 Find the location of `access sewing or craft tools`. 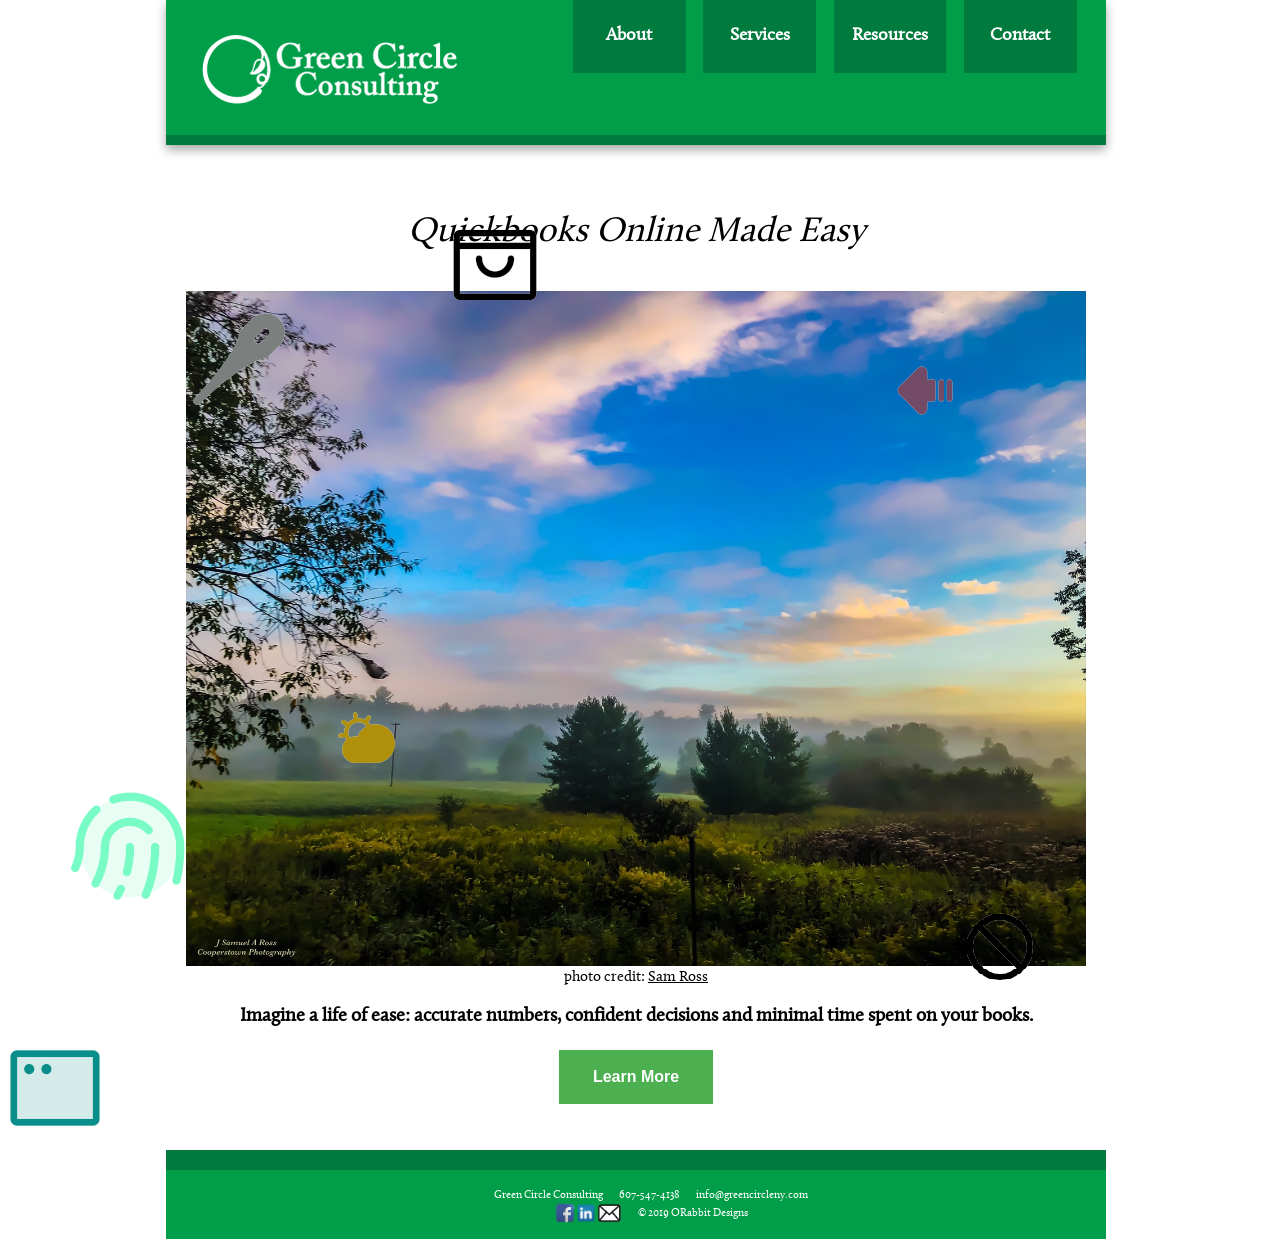

access sewing or craft tools is located at coordinates (239, 359).